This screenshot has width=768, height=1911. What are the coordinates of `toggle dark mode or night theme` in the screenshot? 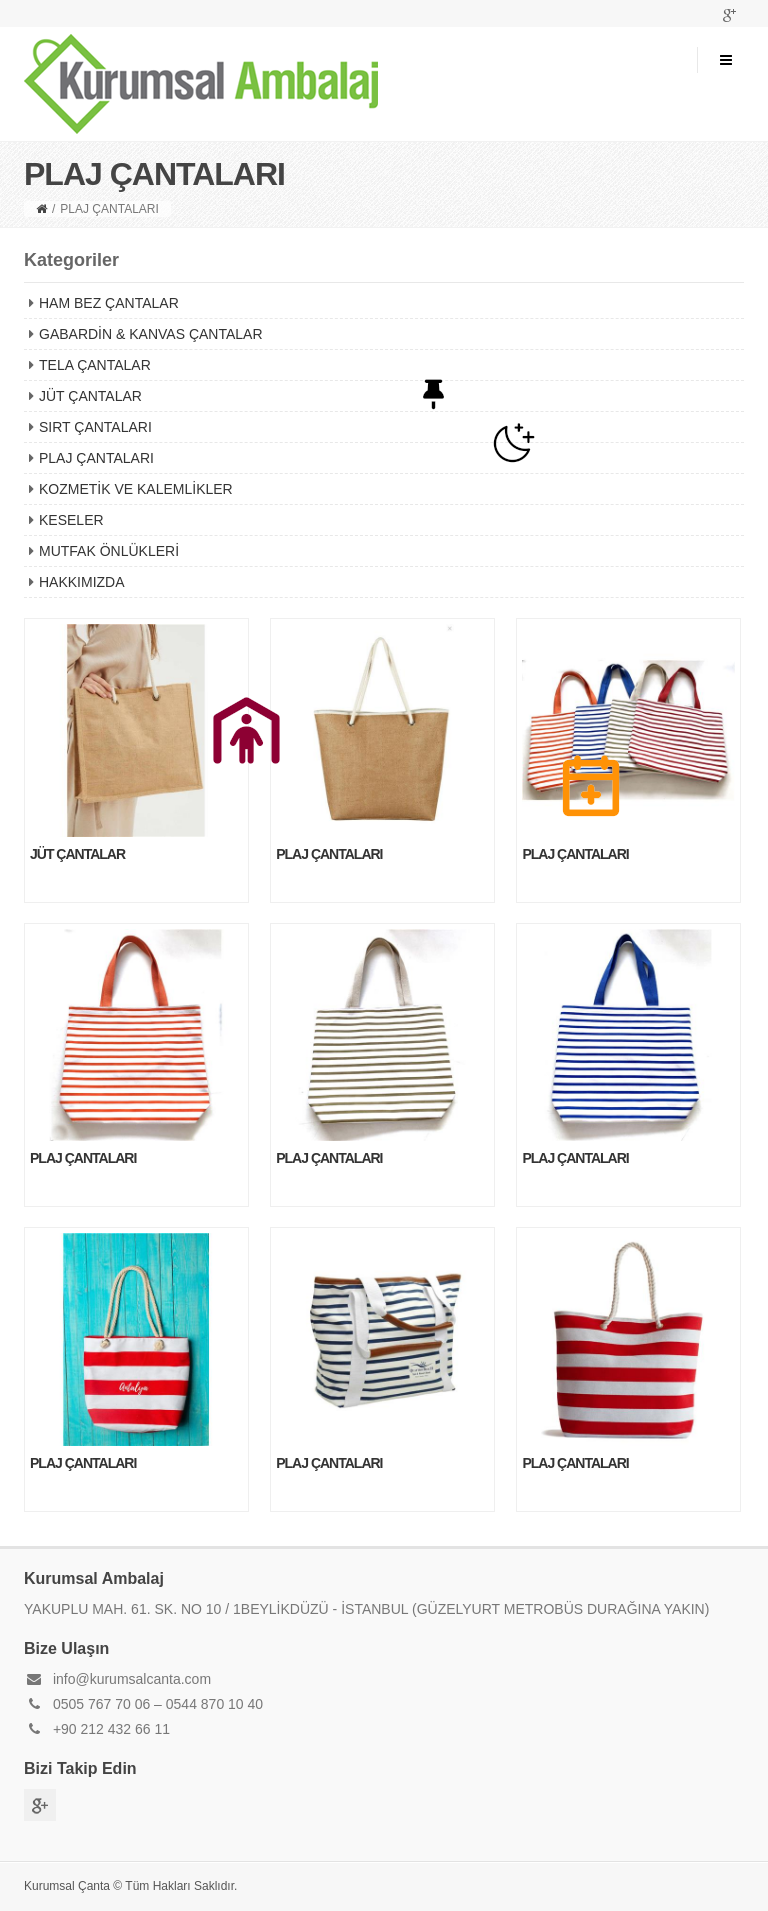 It's located at (512, 443).